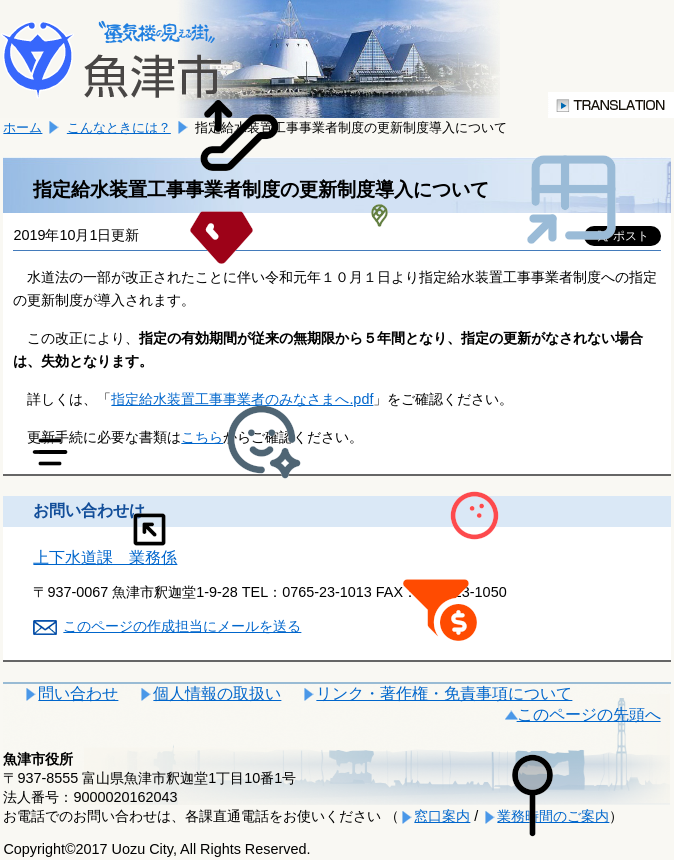  I want to click on indicates premium or pro membership status, so click(221, 236).